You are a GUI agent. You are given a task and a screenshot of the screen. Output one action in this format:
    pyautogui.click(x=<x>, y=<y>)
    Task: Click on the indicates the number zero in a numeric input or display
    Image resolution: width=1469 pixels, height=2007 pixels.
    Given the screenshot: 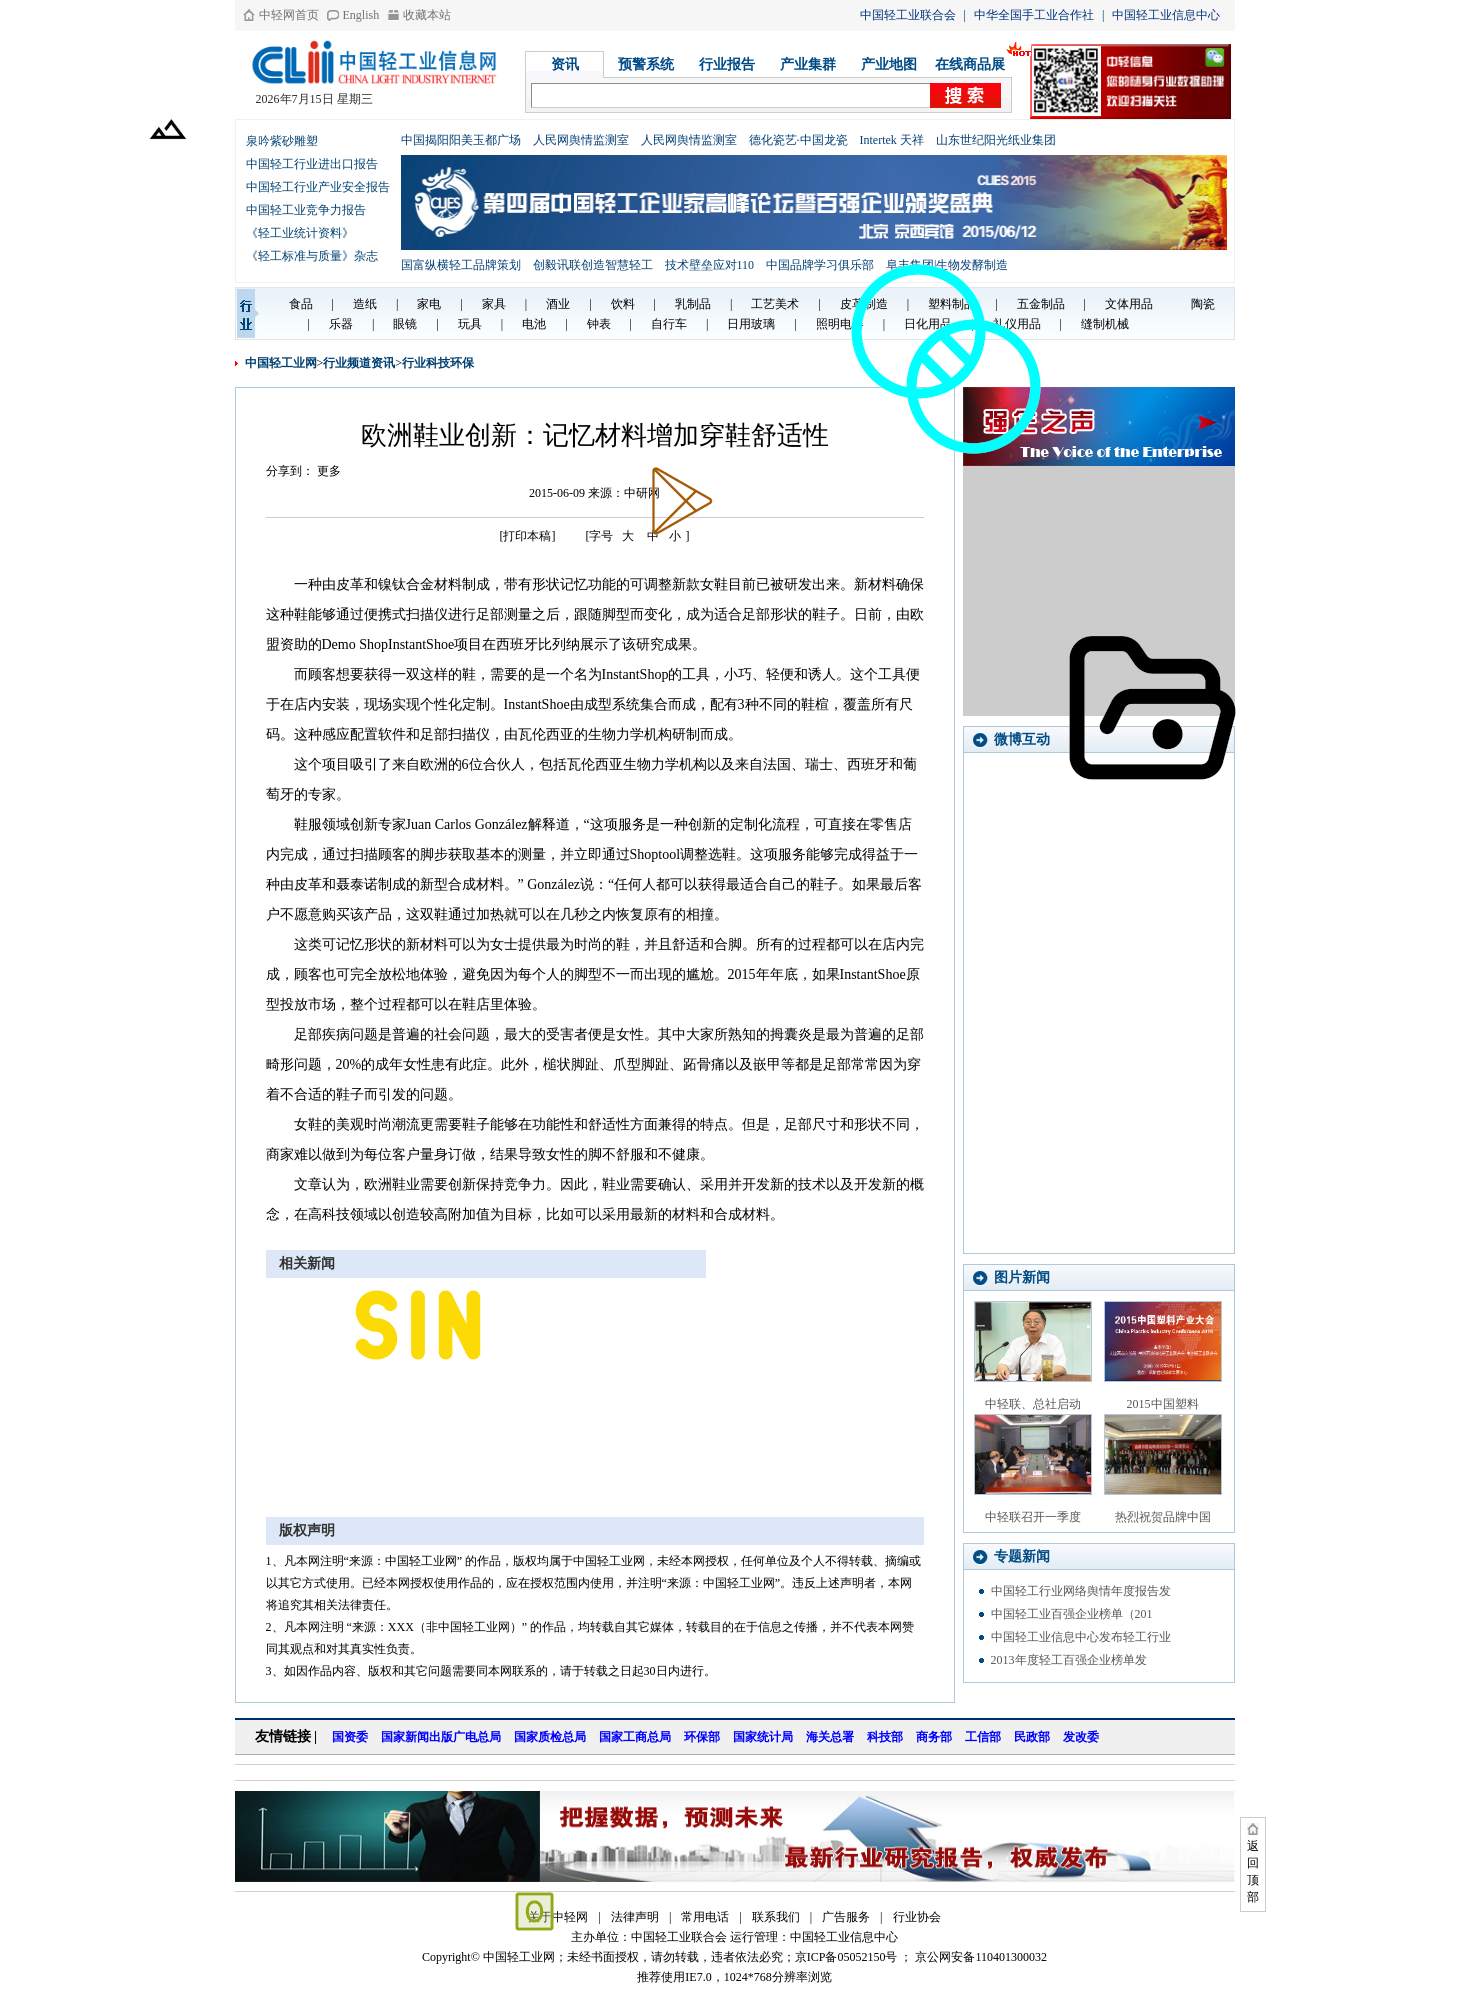 What is the action you would take?
    pyautogui.click(x=534, y=1911)
    